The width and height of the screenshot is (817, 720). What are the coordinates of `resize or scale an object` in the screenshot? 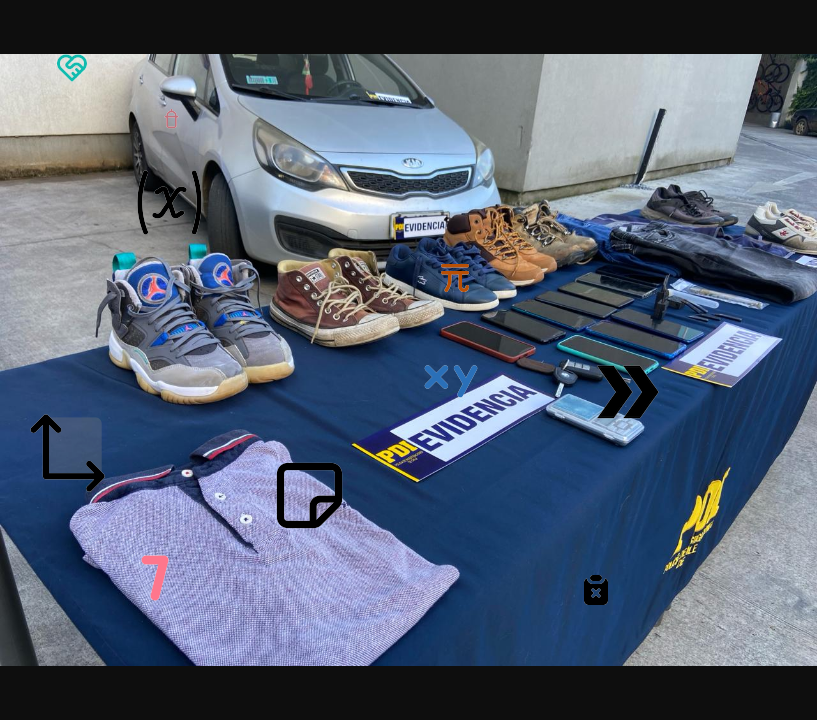 It's located at (64, 451).